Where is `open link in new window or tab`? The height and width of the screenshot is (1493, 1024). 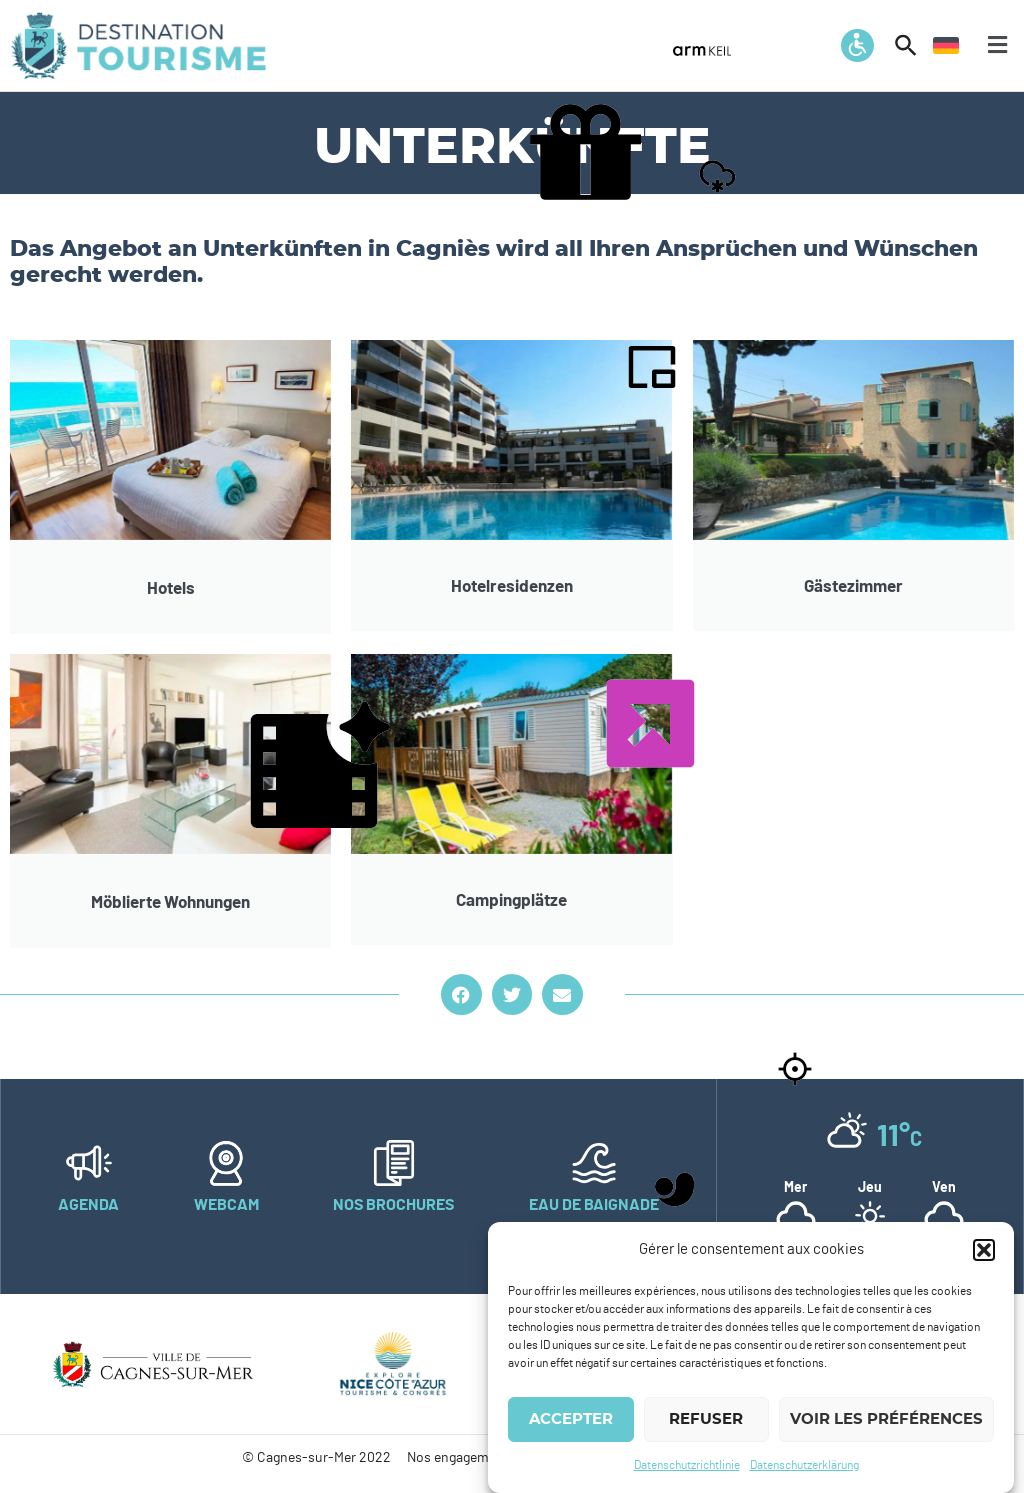
open link in new window or tab is located at coordinates (650, 723).